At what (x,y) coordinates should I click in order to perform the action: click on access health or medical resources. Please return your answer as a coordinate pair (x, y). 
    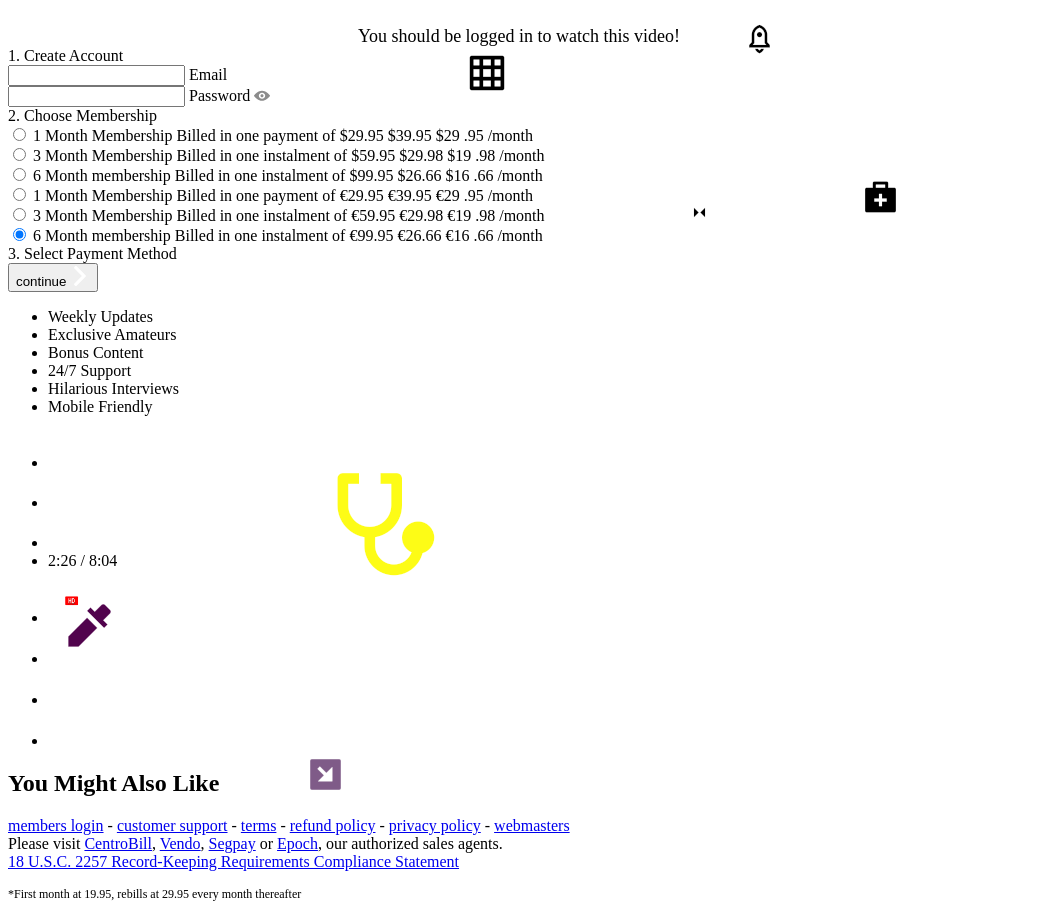
    Looking at the image, I should click on (880, 198).